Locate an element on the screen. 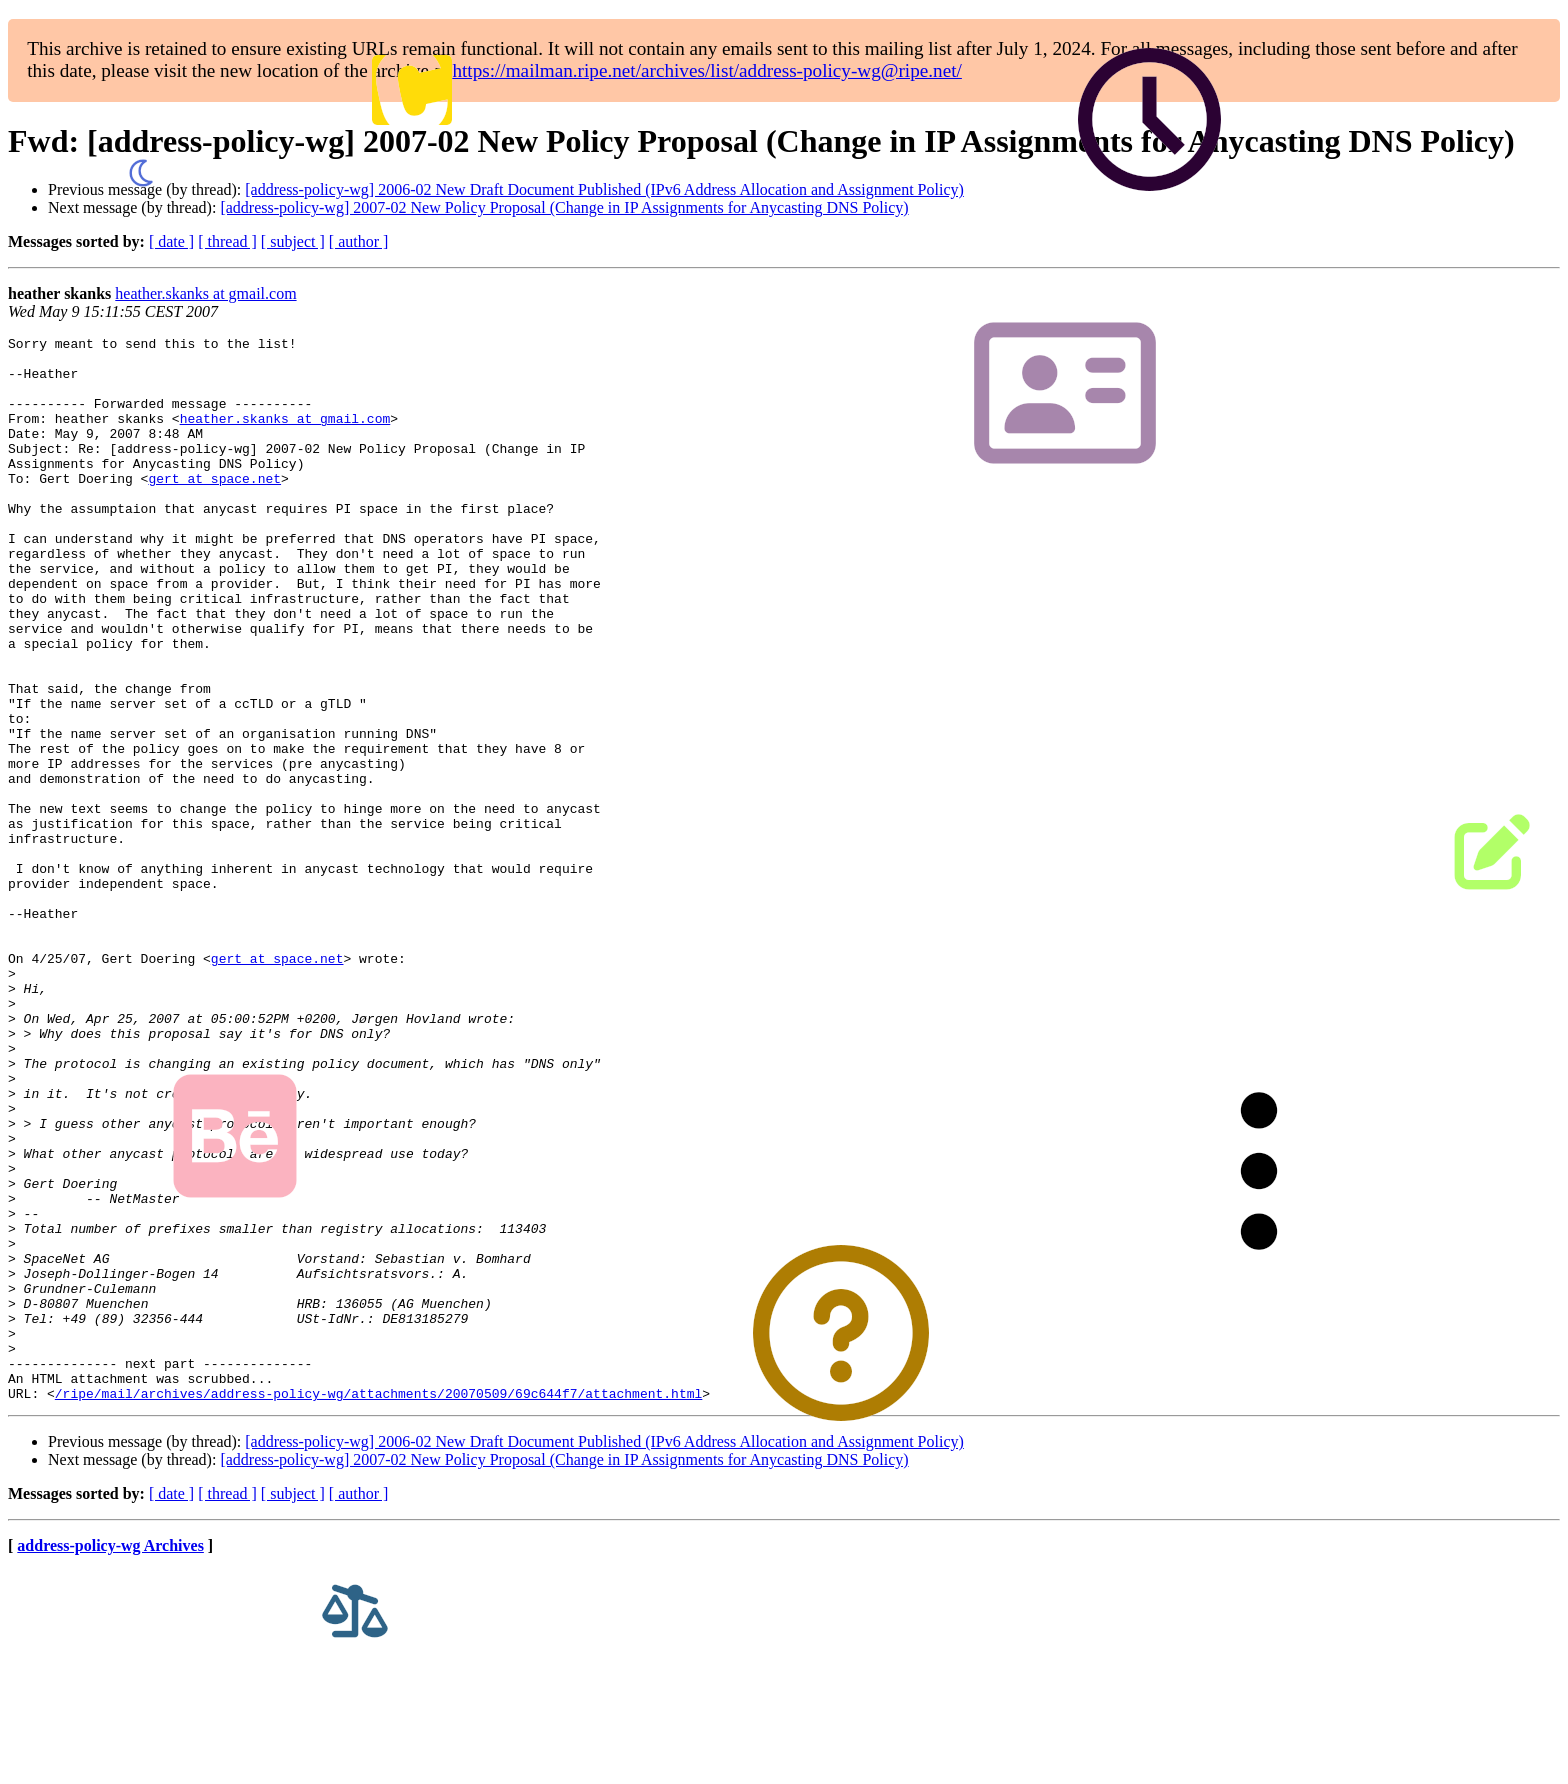 The height and width of the screenshot is (1784, 1568). open more options menu is located at coordinates (1259, 1171).